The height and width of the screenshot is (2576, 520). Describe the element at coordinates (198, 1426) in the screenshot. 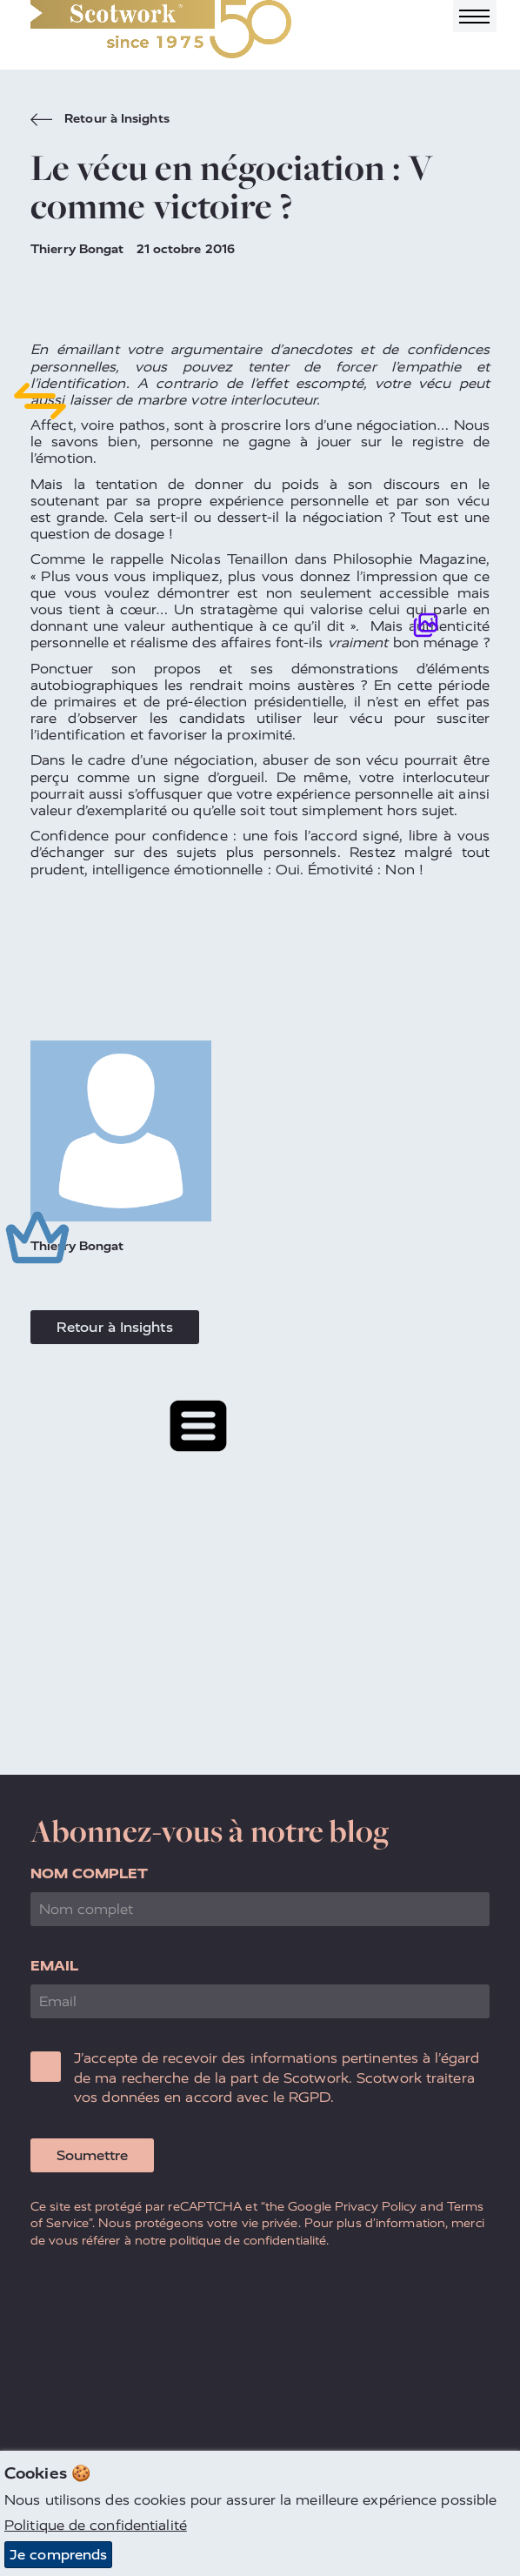

I see `view article or document content` at that location.